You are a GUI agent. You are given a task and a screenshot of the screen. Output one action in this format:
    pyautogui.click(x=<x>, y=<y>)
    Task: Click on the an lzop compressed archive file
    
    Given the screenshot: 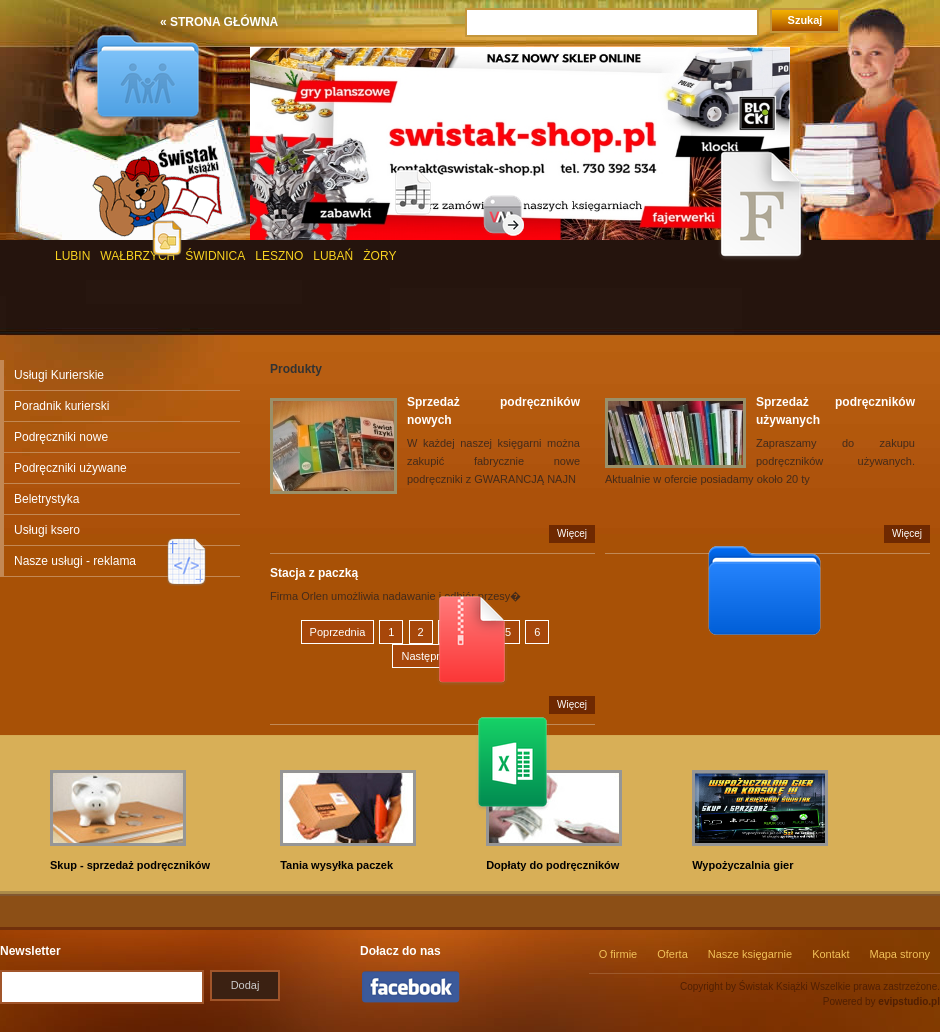 What is the action you would take?
    pyautogui.click(x=472, y=641)
    